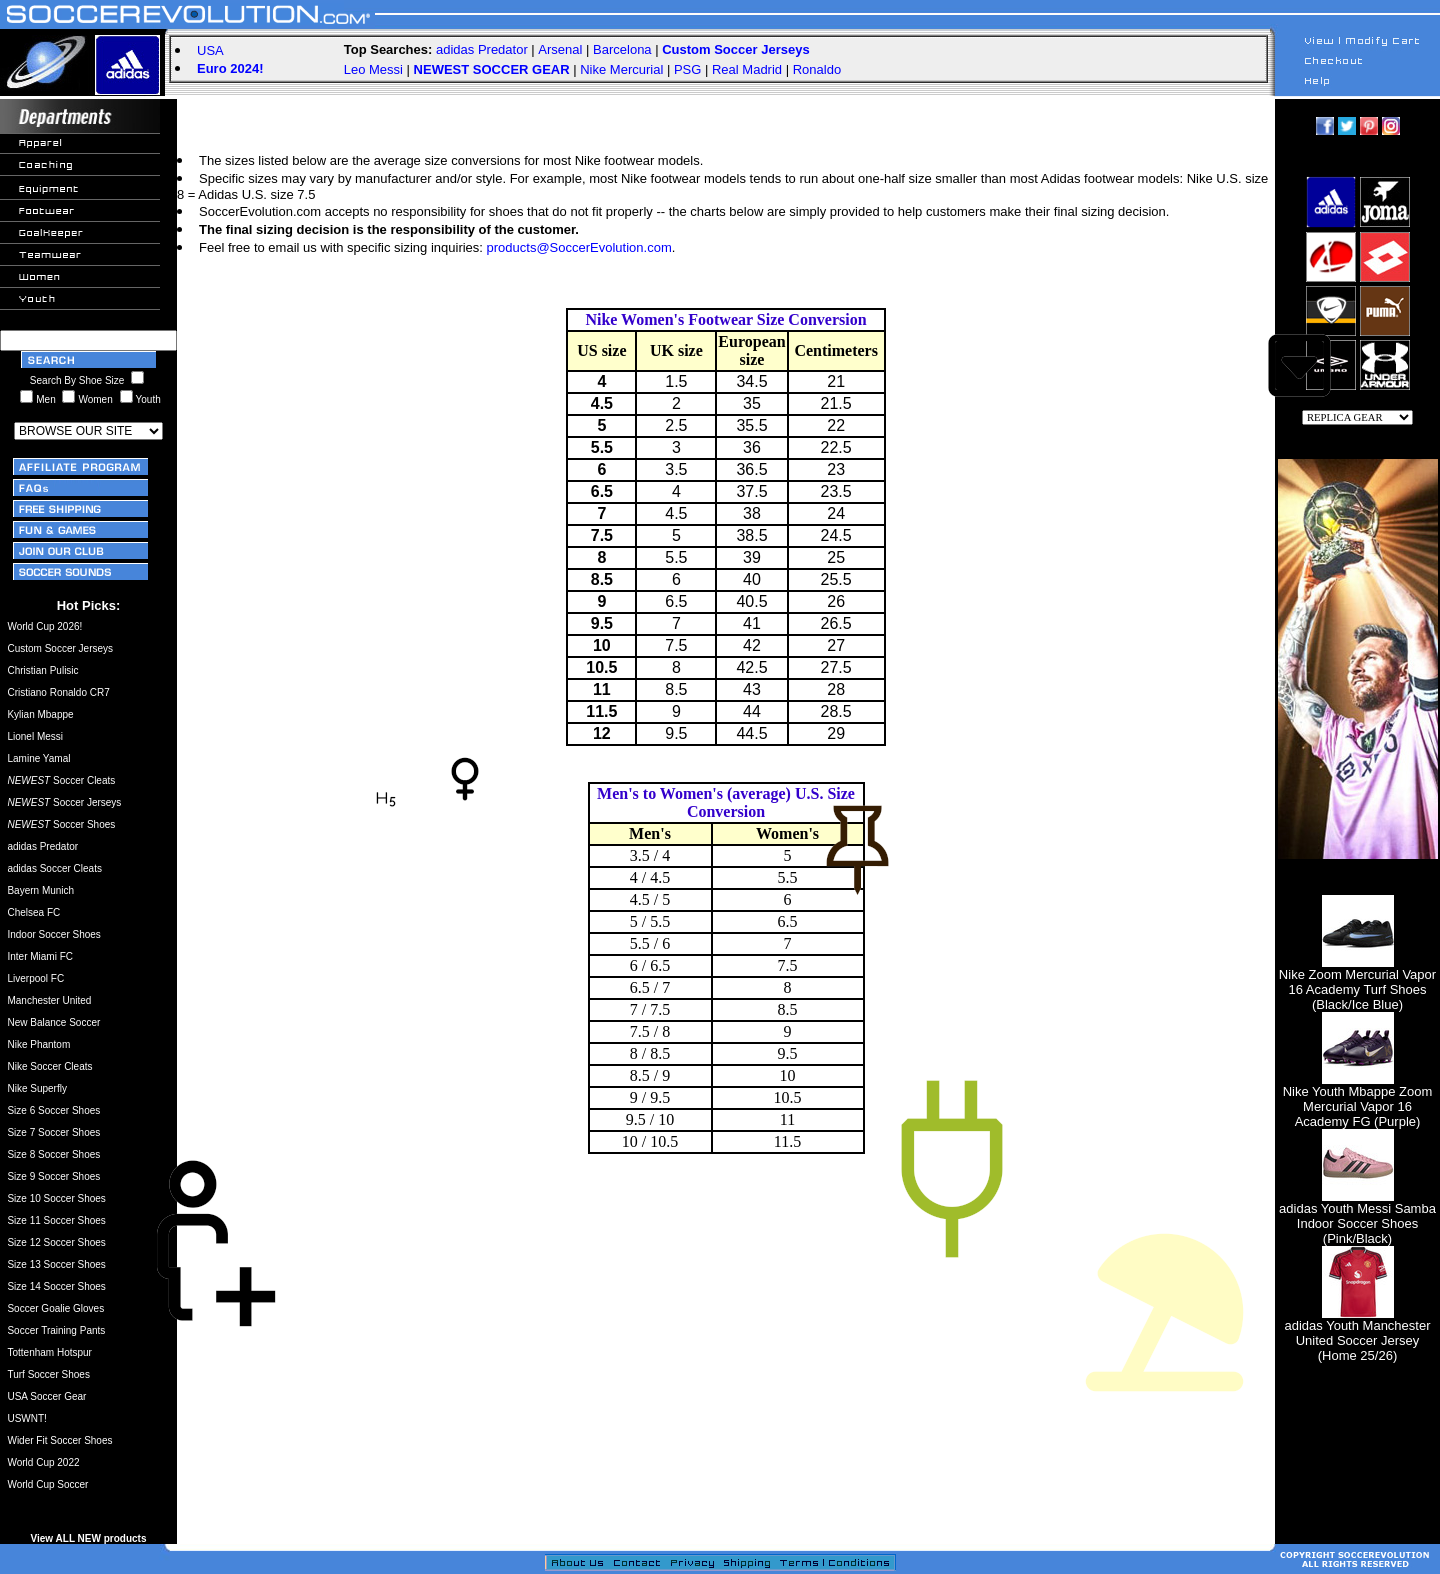  I want to click on add a new user or contact, so click(192, 1243).